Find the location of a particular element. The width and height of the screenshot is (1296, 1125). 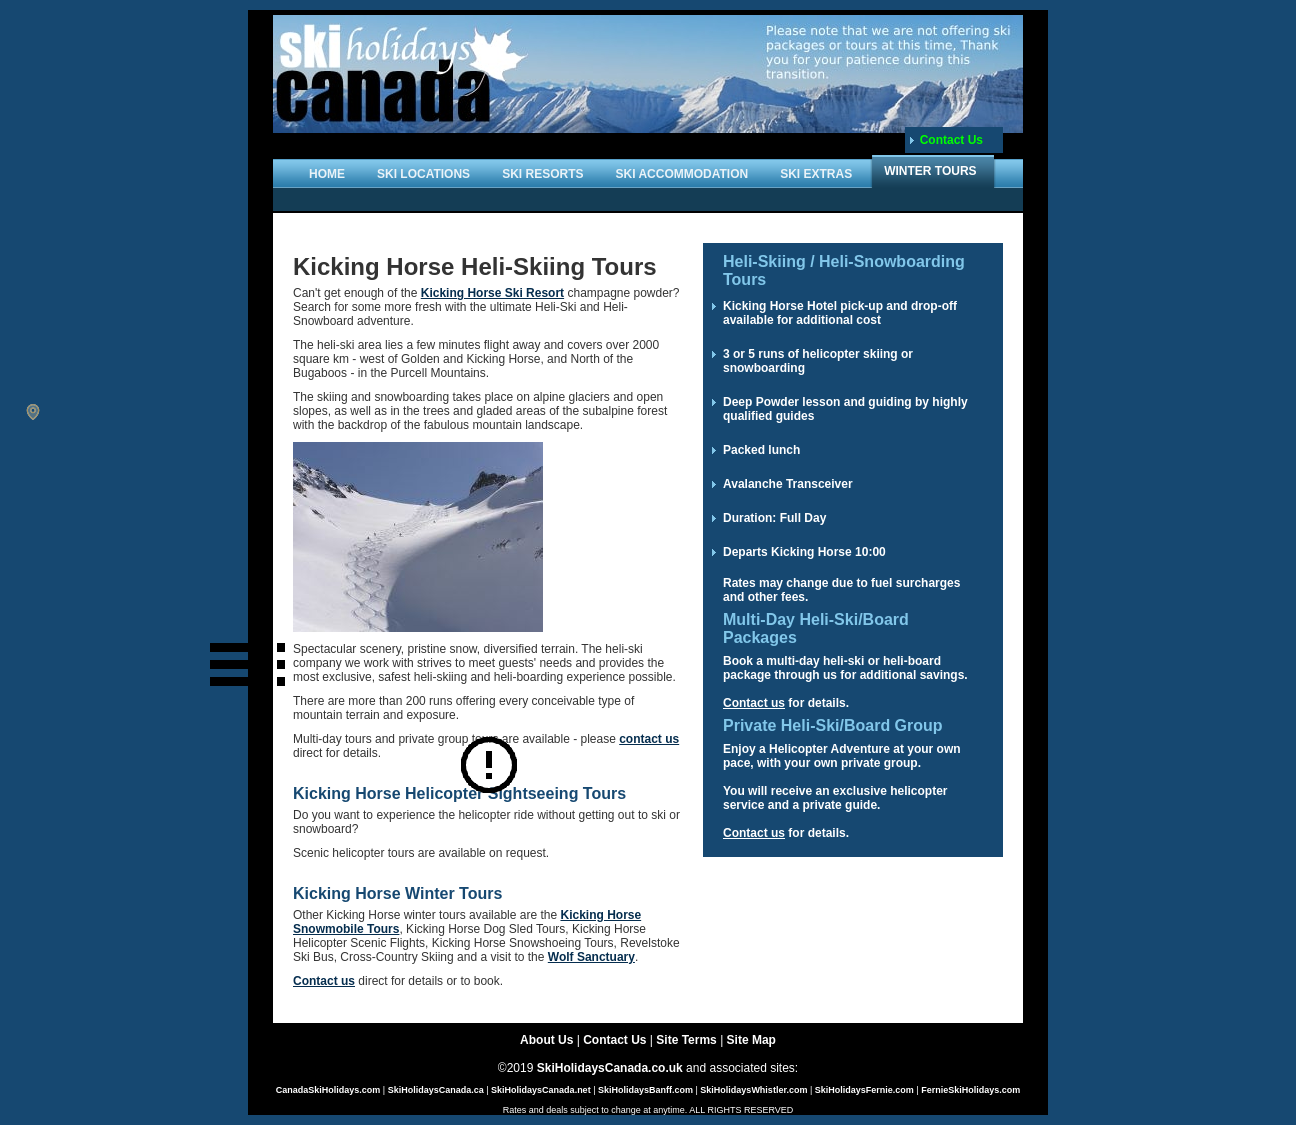

view table of contents is located at coordinates (247, 664).